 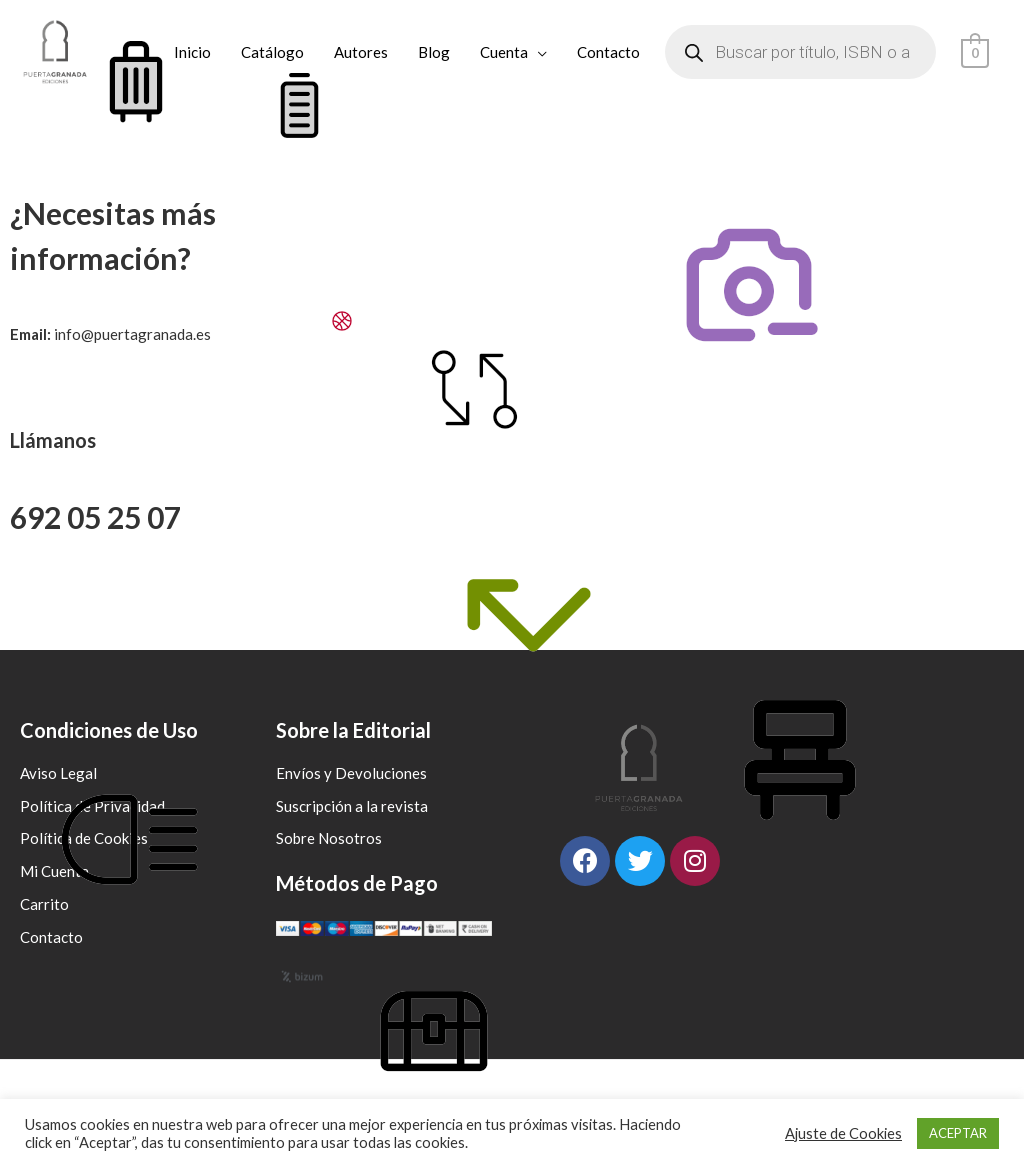 What do you see at coordinates (136, 83) in the screenshot?
I see `access travel or trip planning features` at bounding box center [136, 83].